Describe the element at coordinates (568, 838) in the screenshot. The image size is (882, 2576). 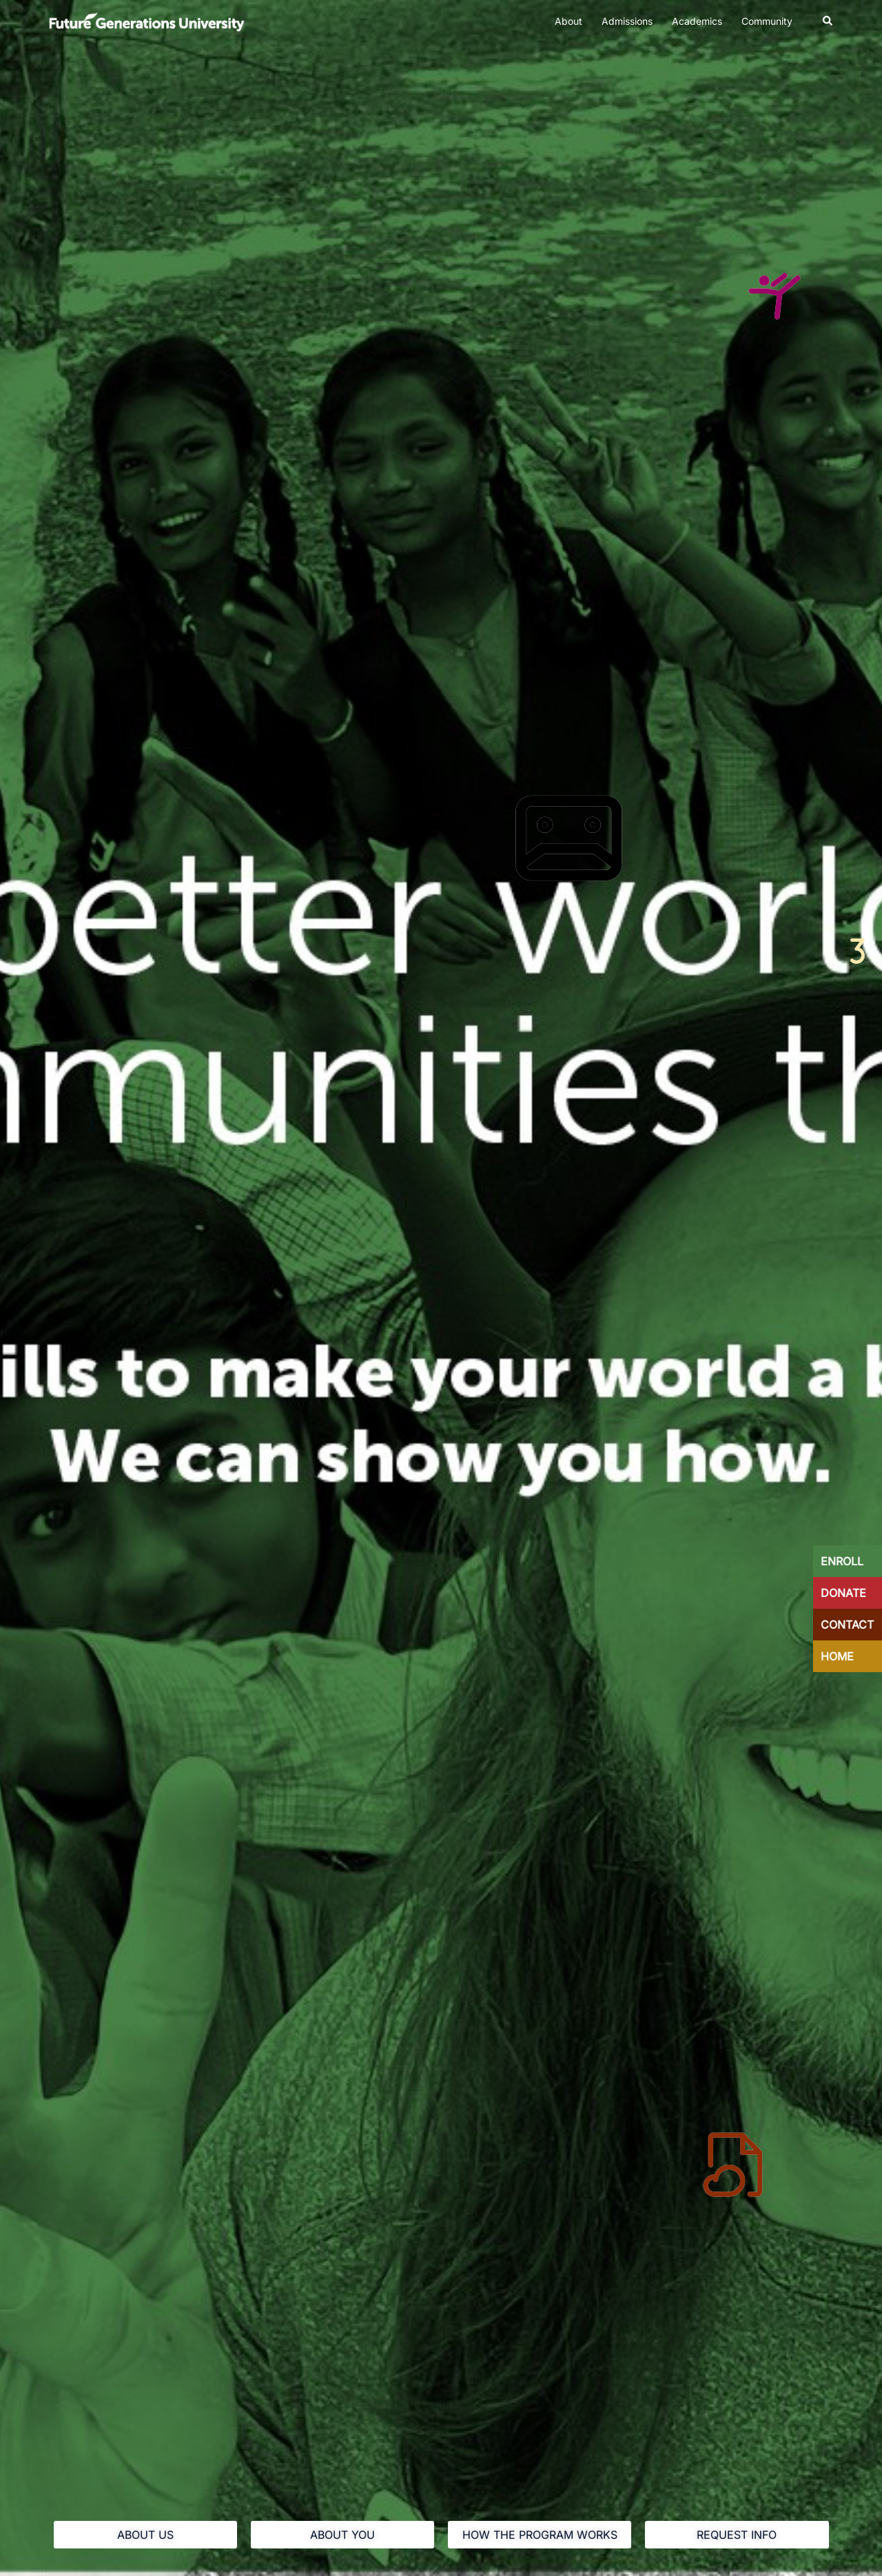
I see `access audio recordings or cassette archives` at that location.